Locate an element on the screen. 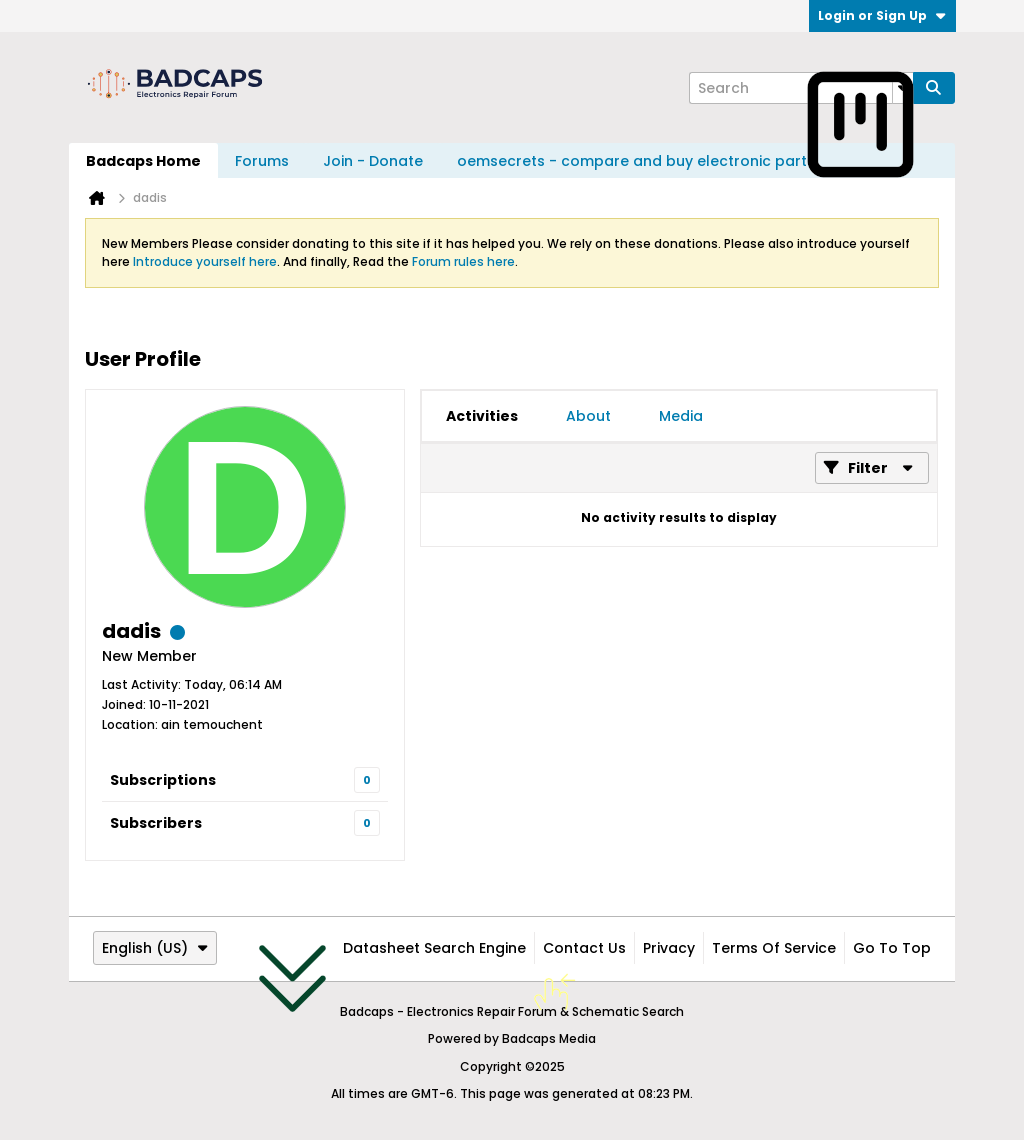  swipe left to navigate or dismiss is located at coordinates (552, 993).